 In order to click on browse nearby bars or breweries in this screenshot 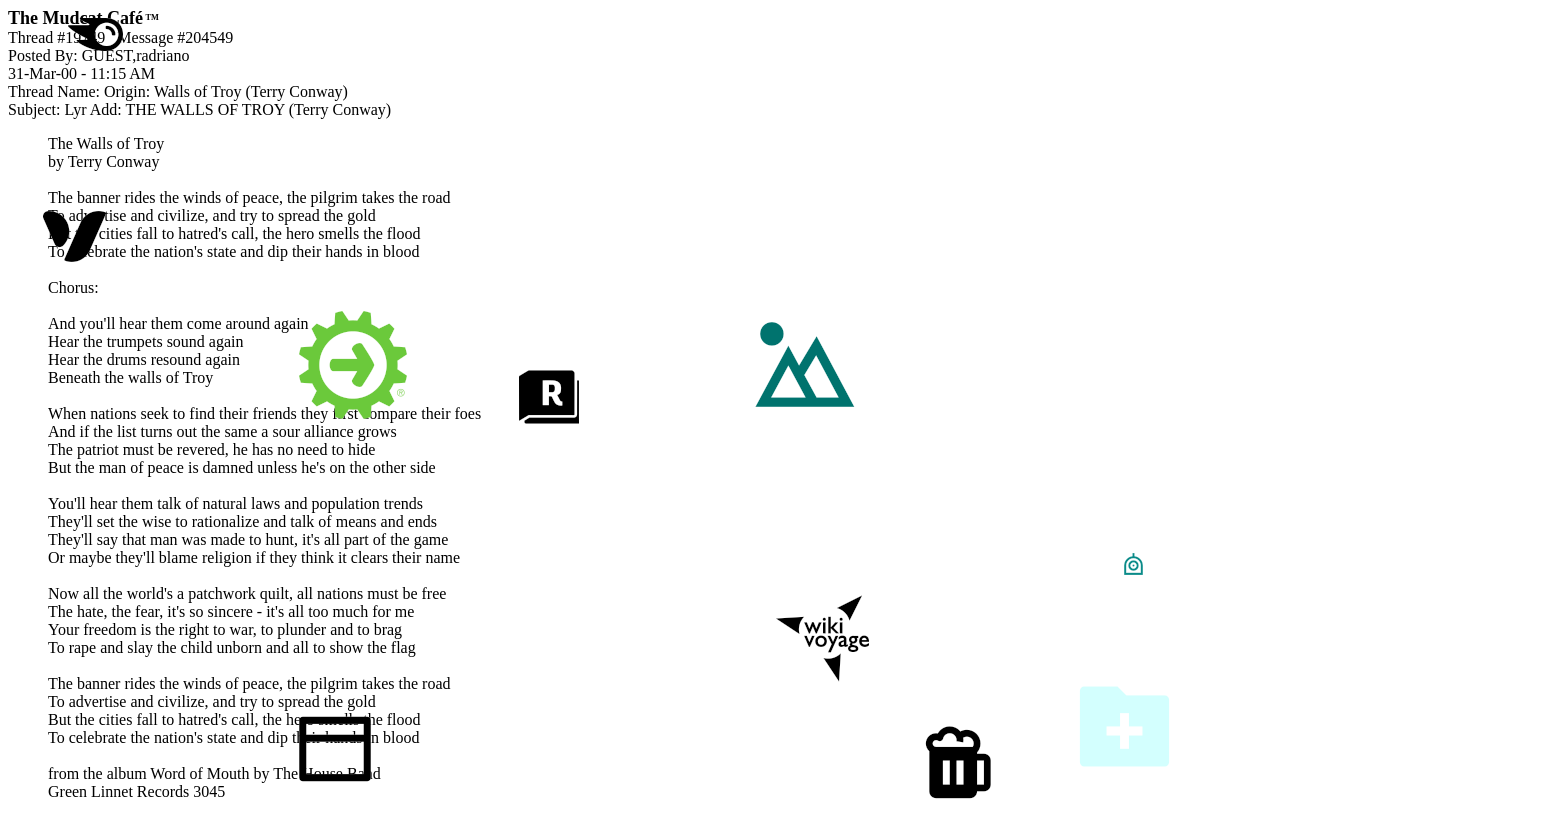, I will do `click(960, 764)`.